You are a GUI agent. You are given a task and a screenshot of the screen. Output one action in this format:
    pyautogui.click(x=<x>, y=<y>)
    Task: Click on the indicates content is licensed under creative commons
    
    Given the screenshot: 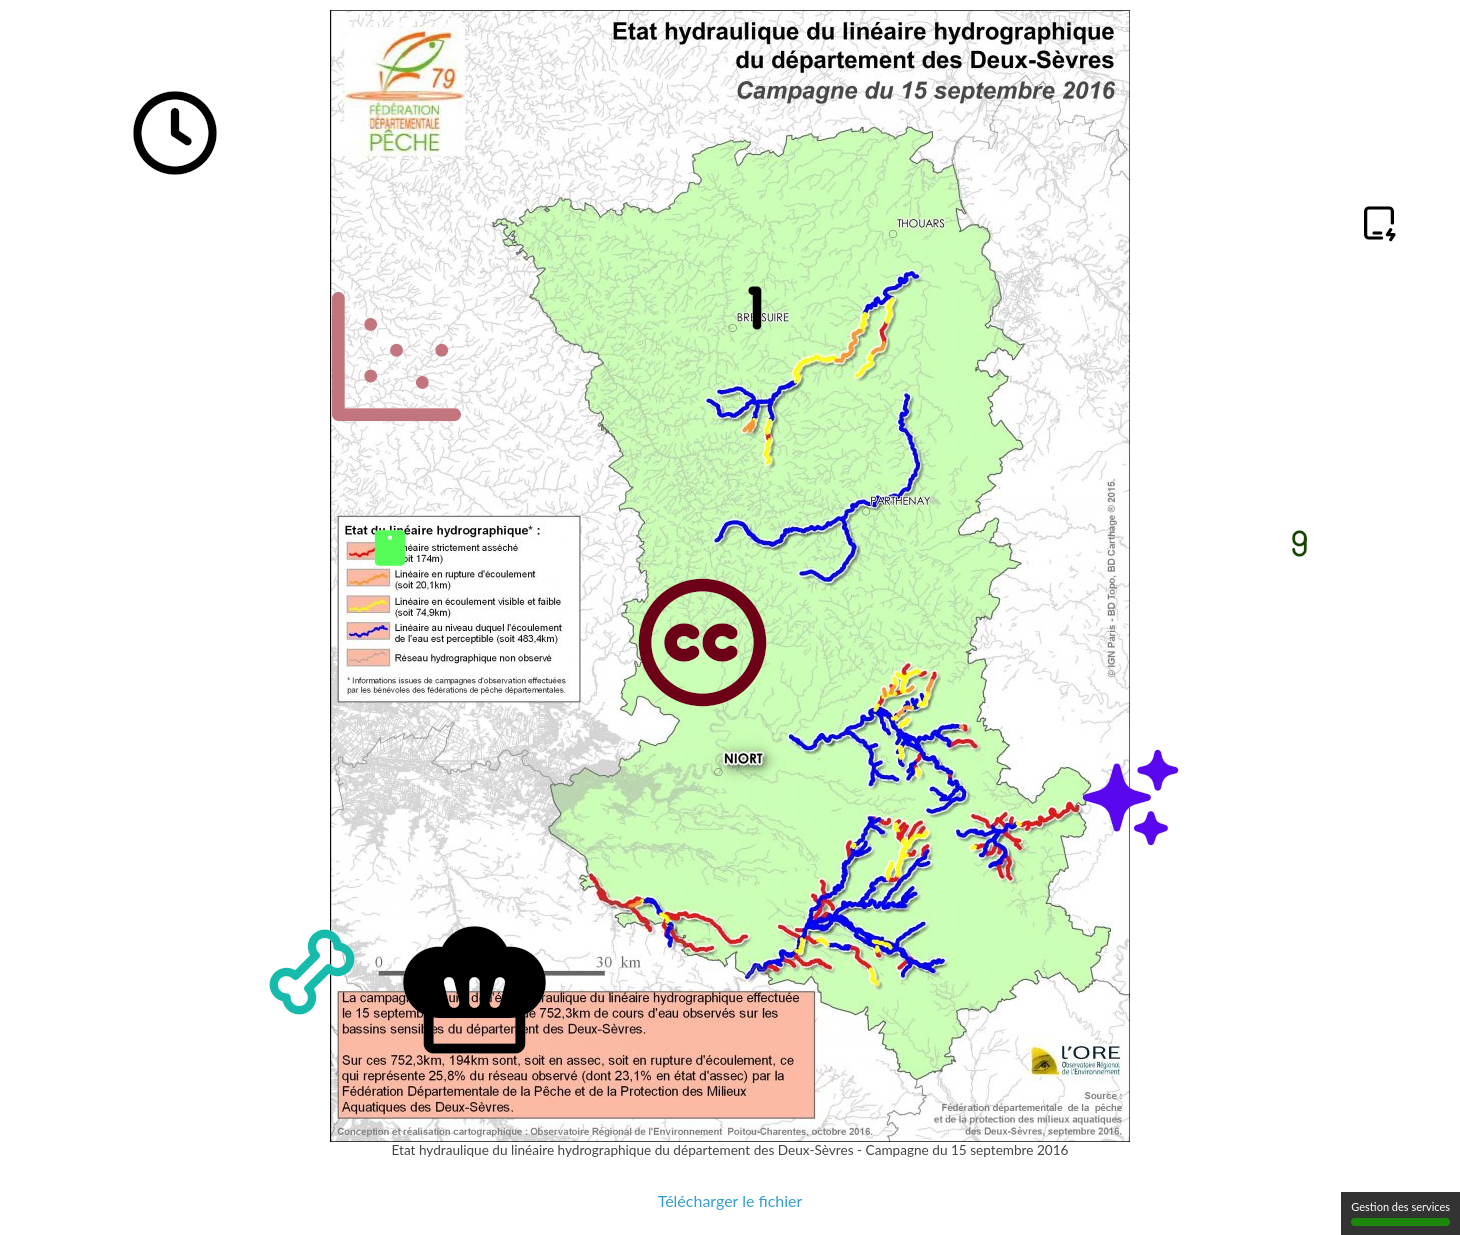 What is the action you would take?
    pyautogui.click(x=702, y=642)
    